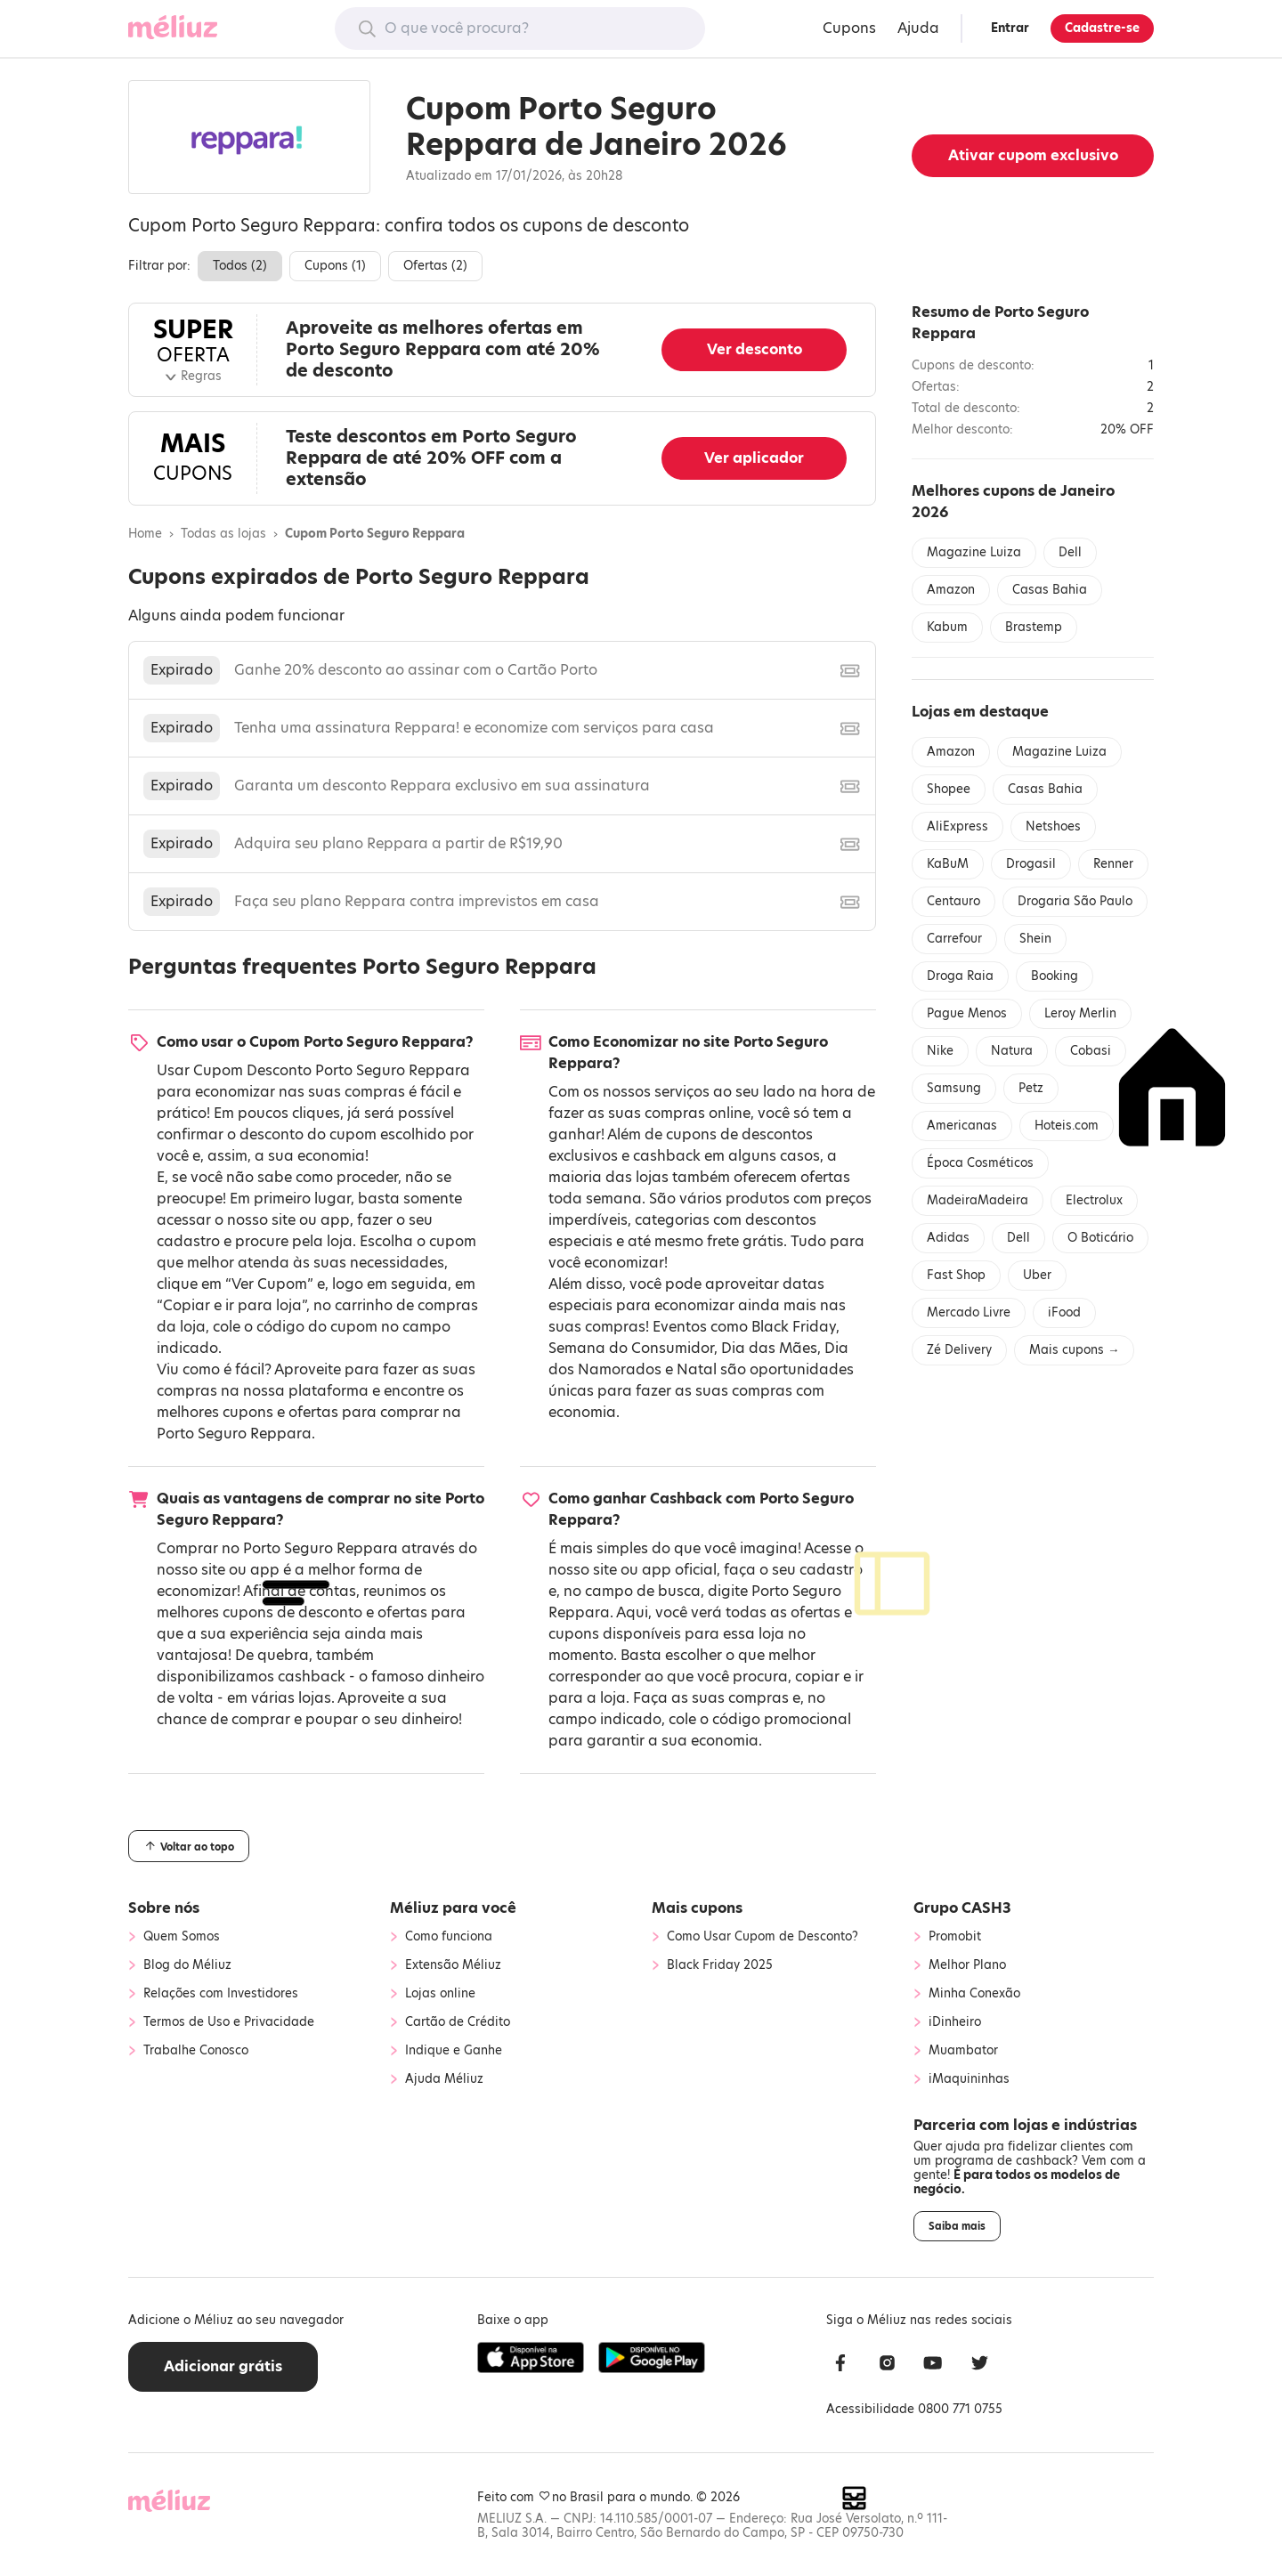 The width and height of the screenshot is (1282, 2576). Describe the element at coordinates (296, 1592) in the screenshot. I see `indicates a short text input field` at that location.